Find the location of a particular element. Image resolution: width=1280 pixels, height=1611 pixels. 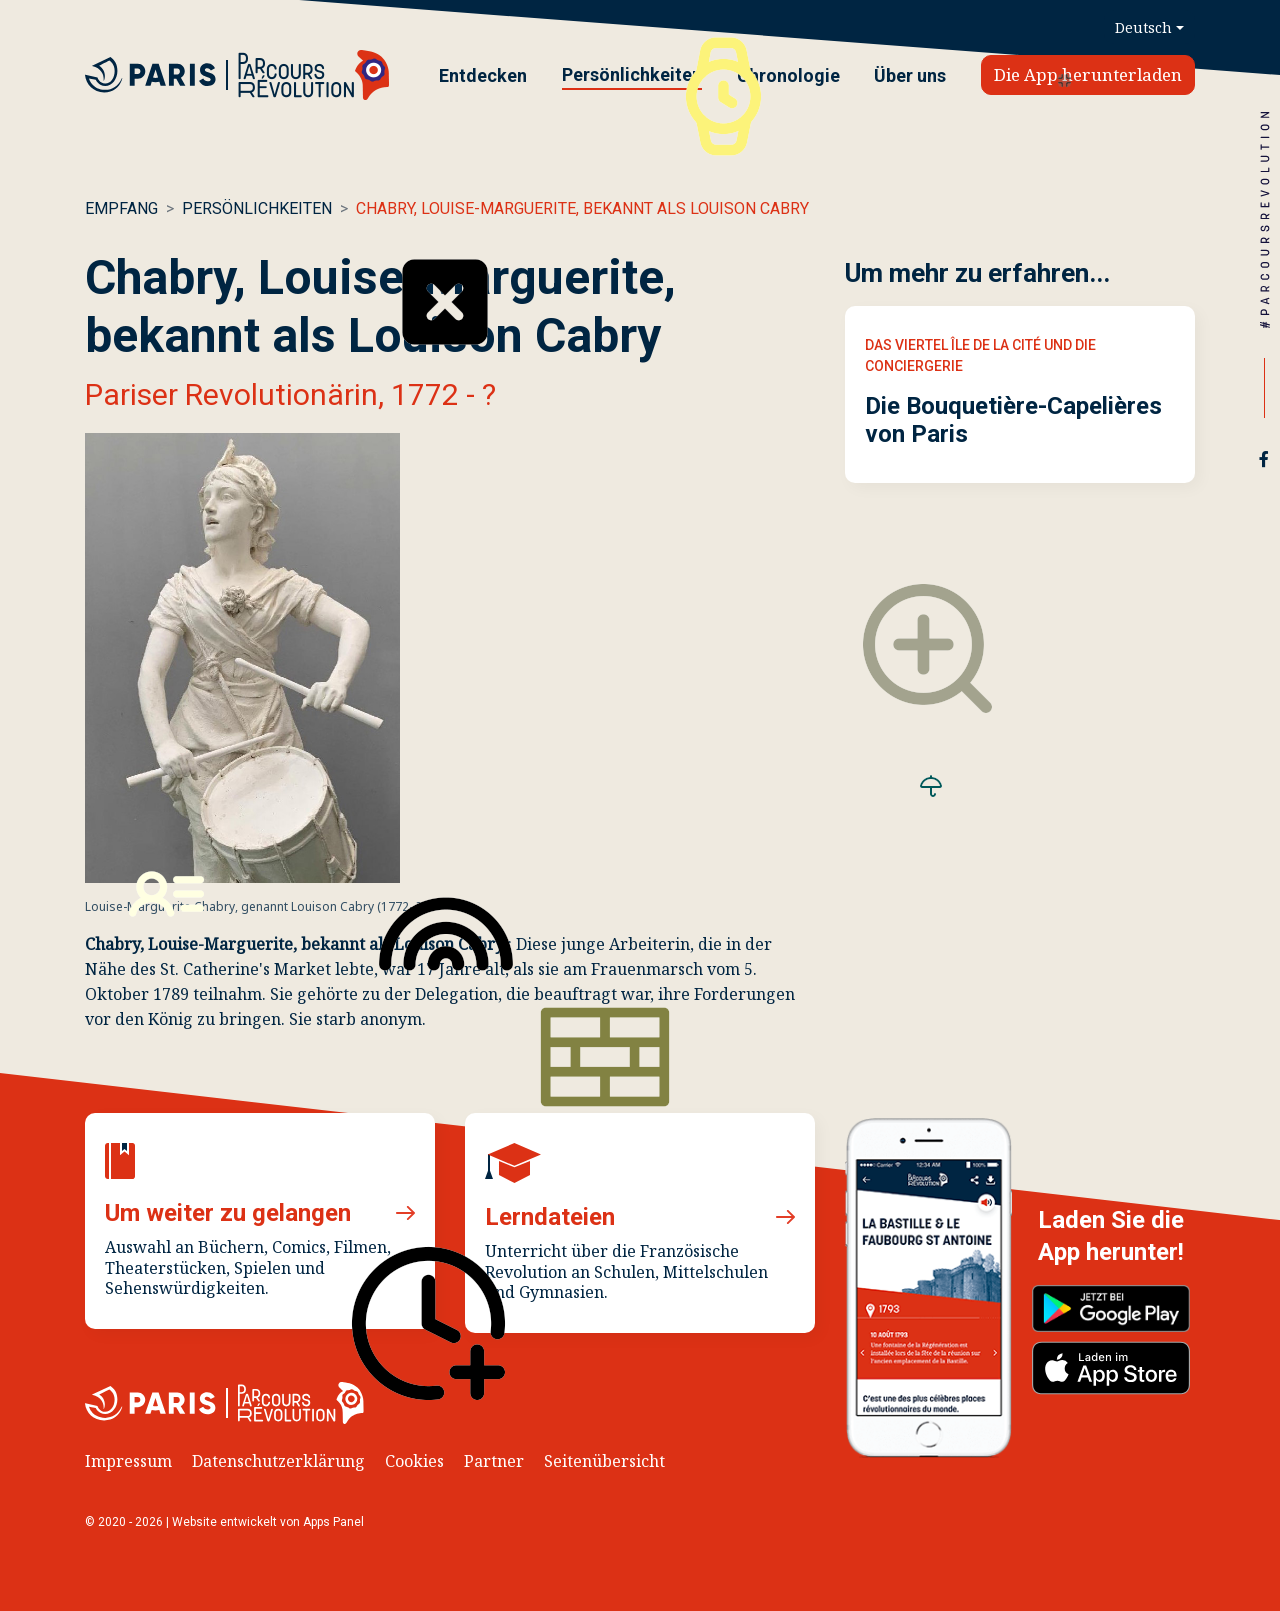

zoom in on content is located at coordinates (927, 648).